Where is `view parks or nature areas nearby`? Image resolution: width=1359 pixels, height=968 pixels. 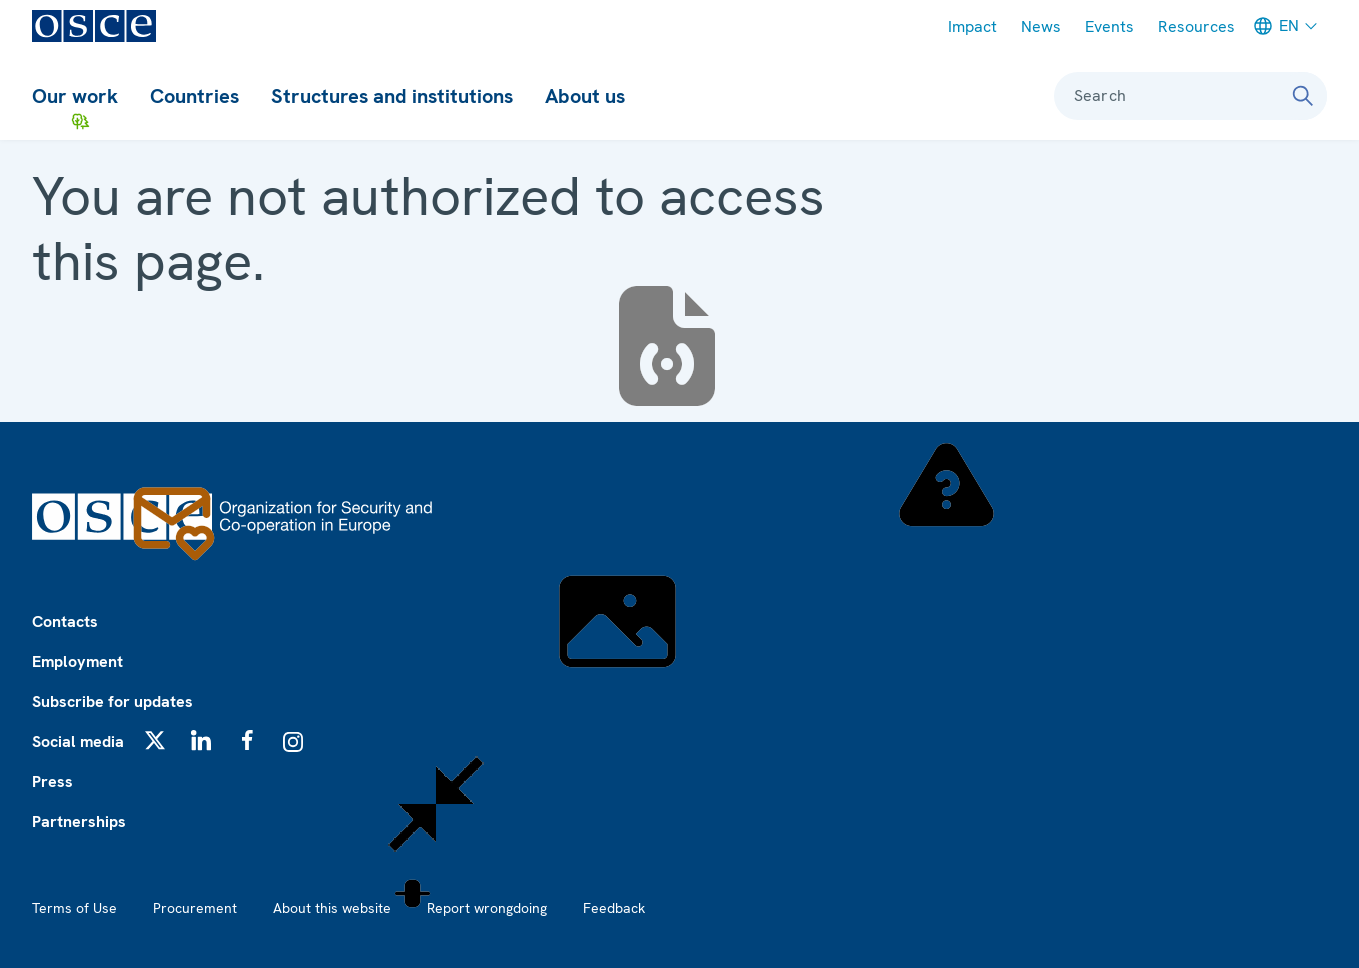
view parks or nature areas nearby is located at coordinates (80, 121).